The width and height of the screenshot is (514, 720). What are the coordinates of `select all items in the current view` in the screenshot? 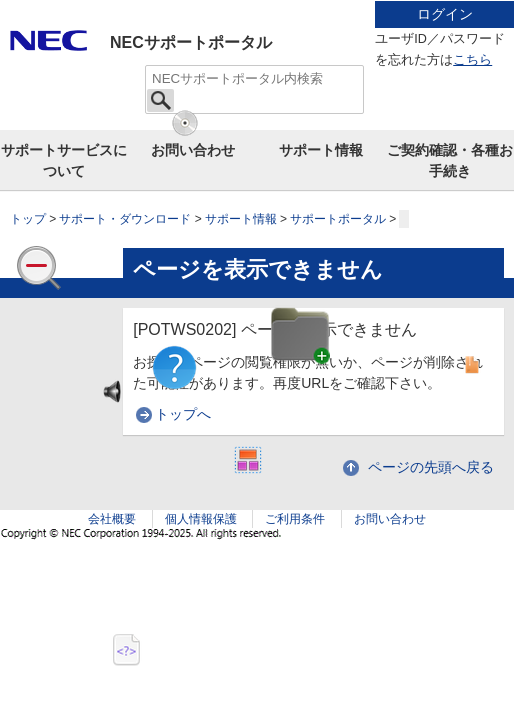 It's located at (248, 460).